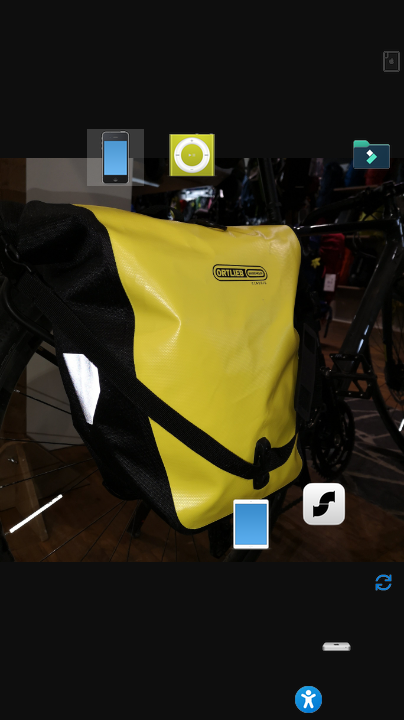 This screenshot has height=720, width=404. Describe the element at coordinates (308, 699) in the screenshot. I see `access accessibility settings` at that location.